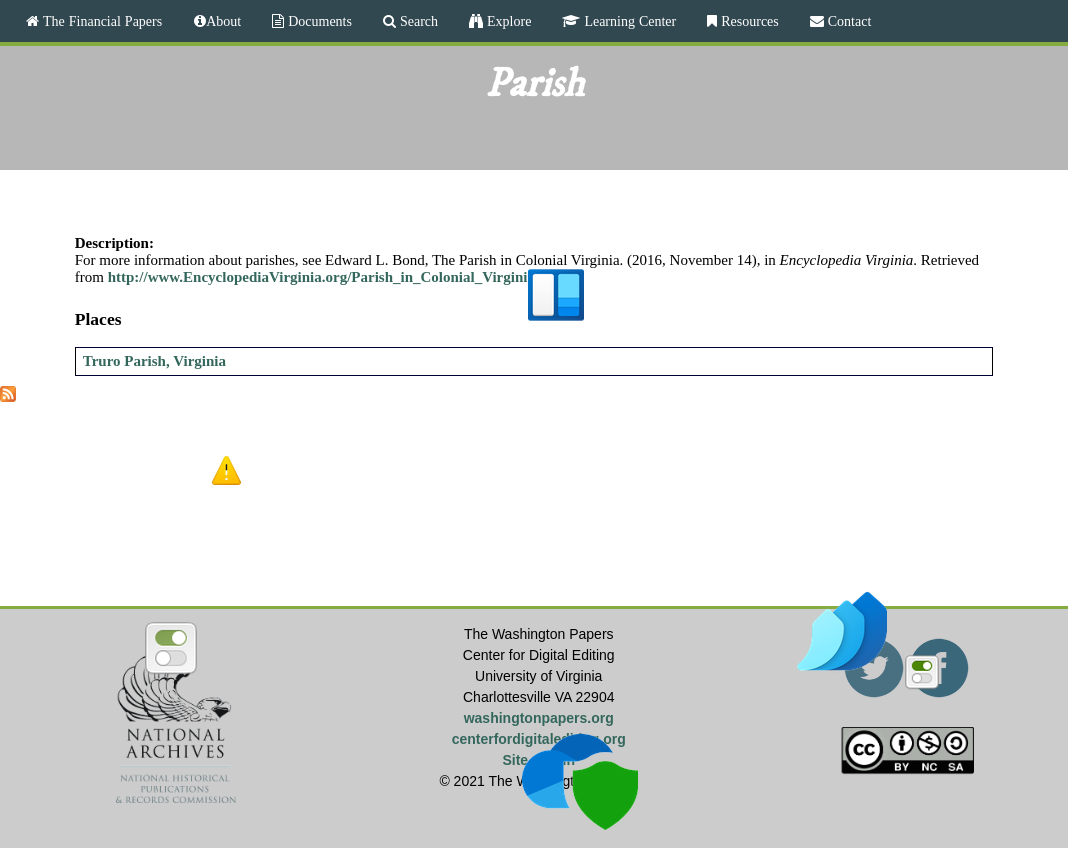  I want to click on open system tweaks or settings customization, so click(922, 672).